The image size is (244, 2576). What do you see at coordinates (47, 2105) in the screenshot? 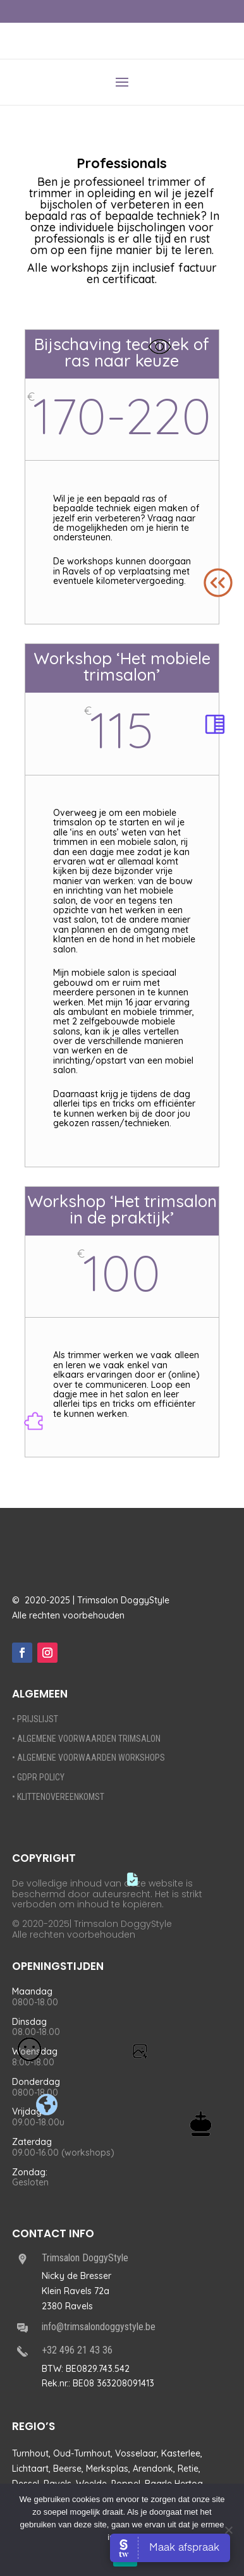
I see `switch to global or worldwide view` at bounding box center [47, 2105].